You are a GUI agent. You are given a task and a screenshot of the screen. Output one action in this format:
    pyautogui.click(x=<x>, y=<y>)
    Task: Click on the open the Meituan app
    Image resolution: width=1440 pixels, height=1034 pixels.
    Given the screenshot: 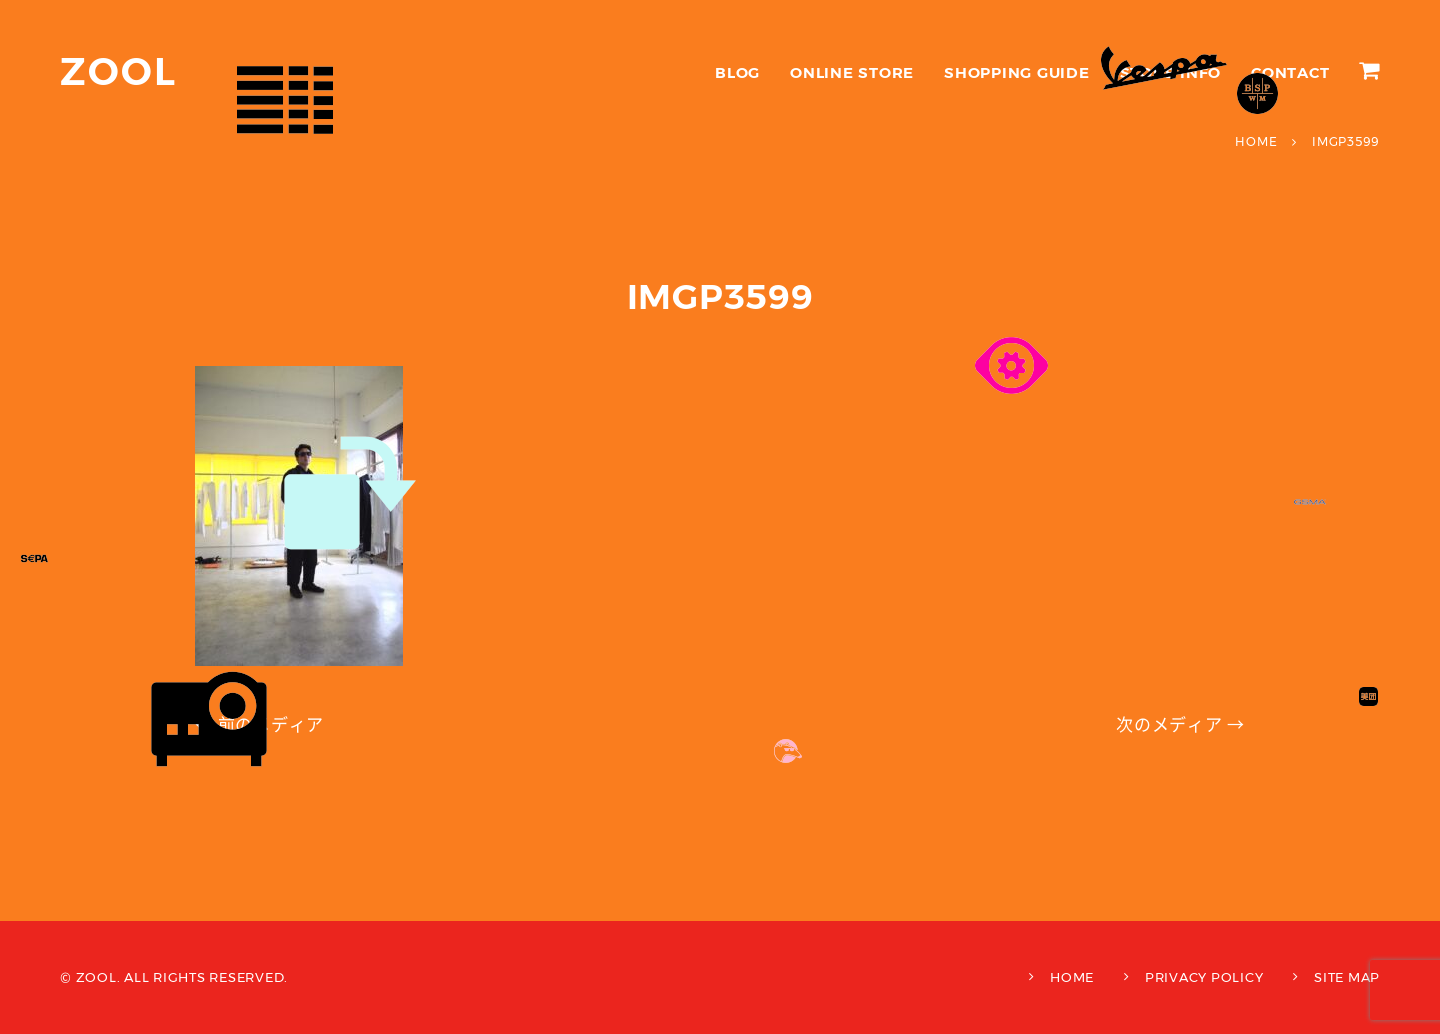 What is the action you would take?
    pyautogui.click(x=1368, y=696)
    